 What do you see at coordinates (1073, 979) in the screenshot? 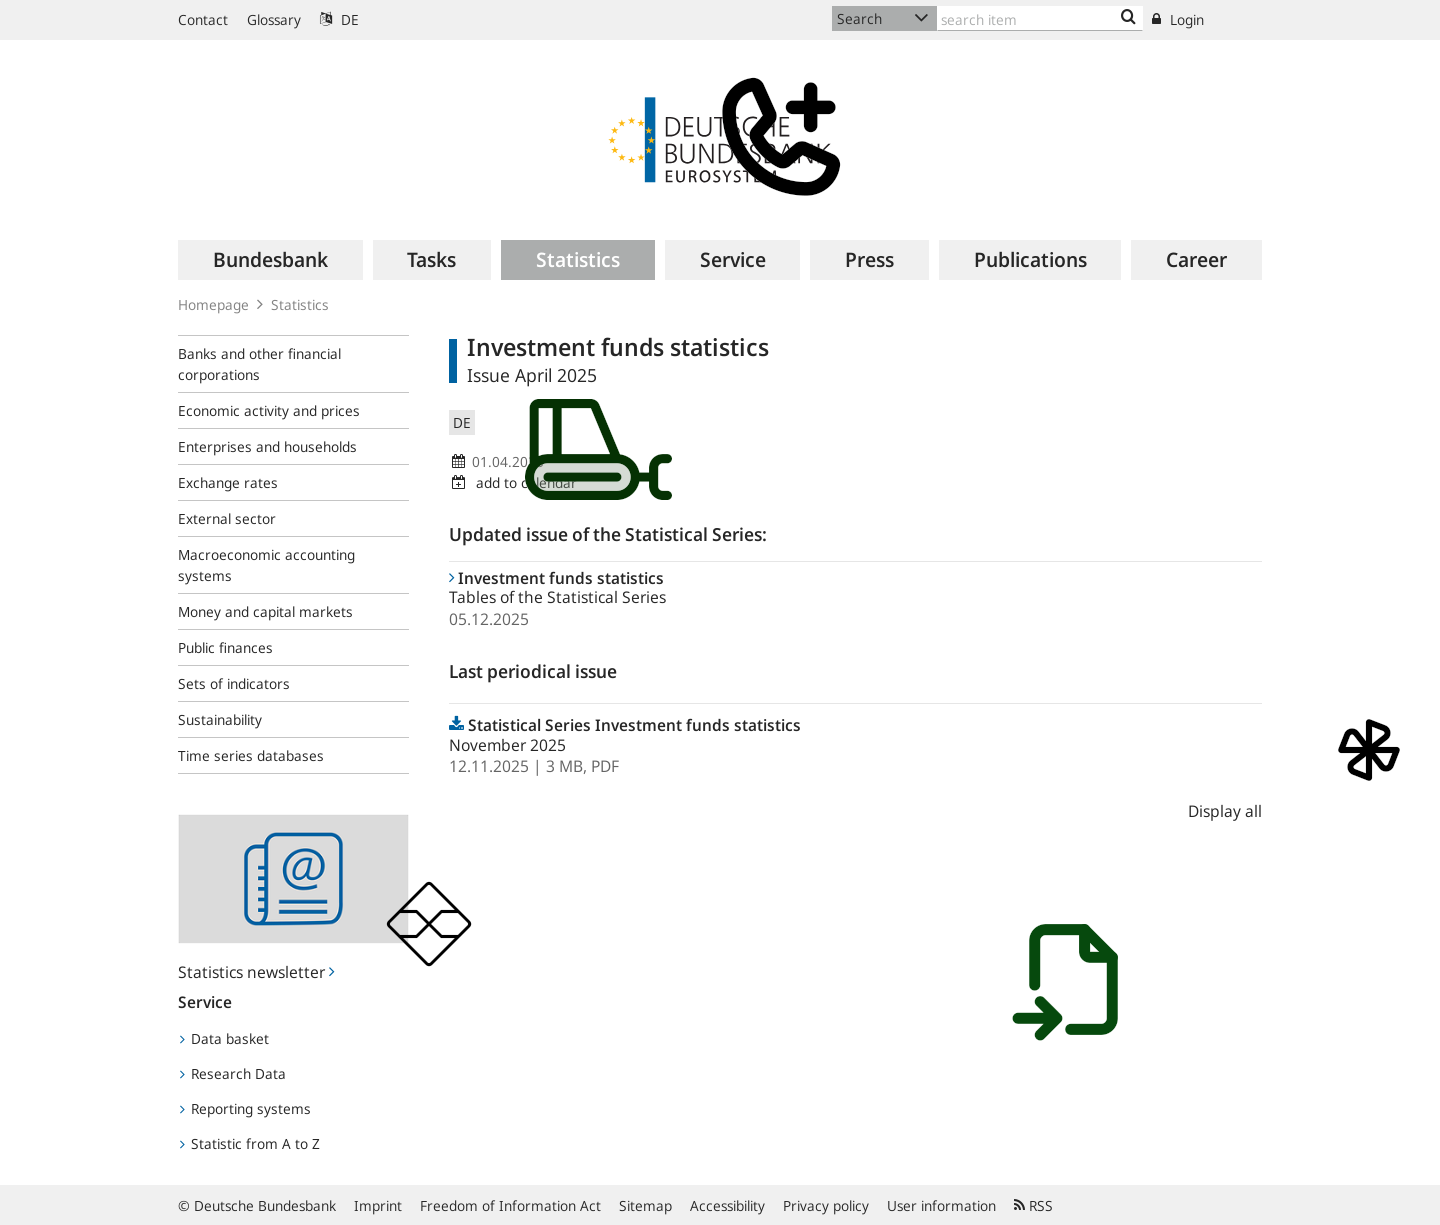
I see `import a file from another source` at bounding box center [1073, 979].